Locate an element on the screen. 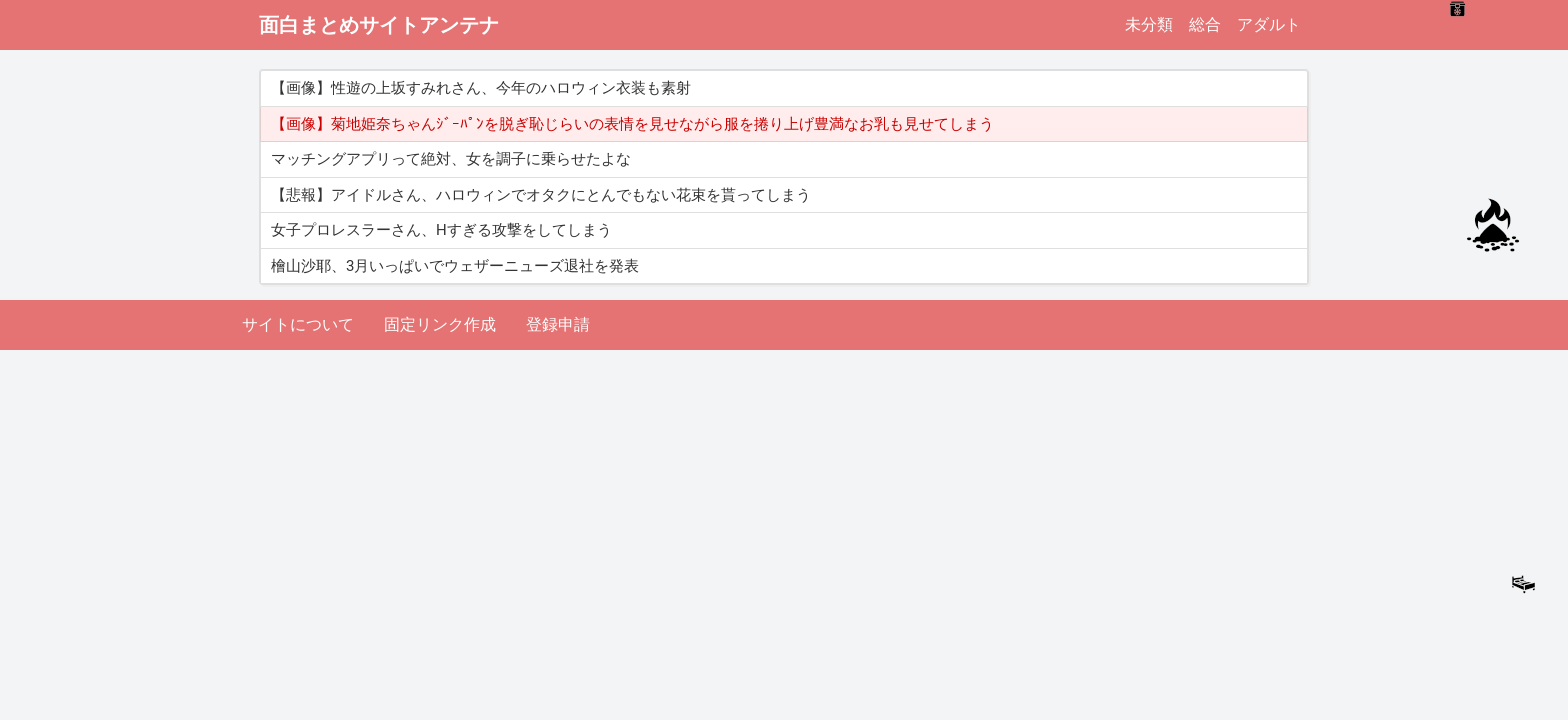 This screenshot has width=1568, height=720. indicates spicy or hot food option is located at coordinates (1493, 225).